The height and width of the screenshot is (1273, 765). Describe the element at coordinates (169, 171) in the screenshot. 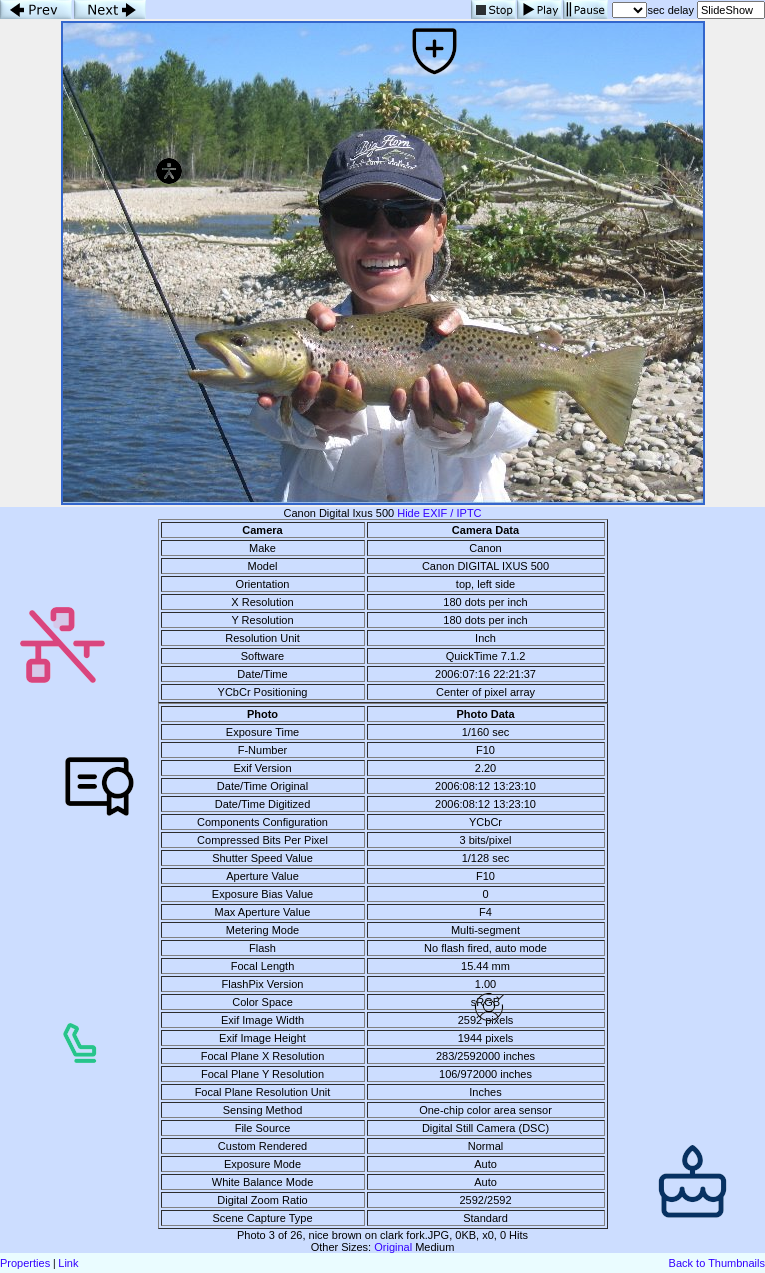

I see `view user profile` at that location.